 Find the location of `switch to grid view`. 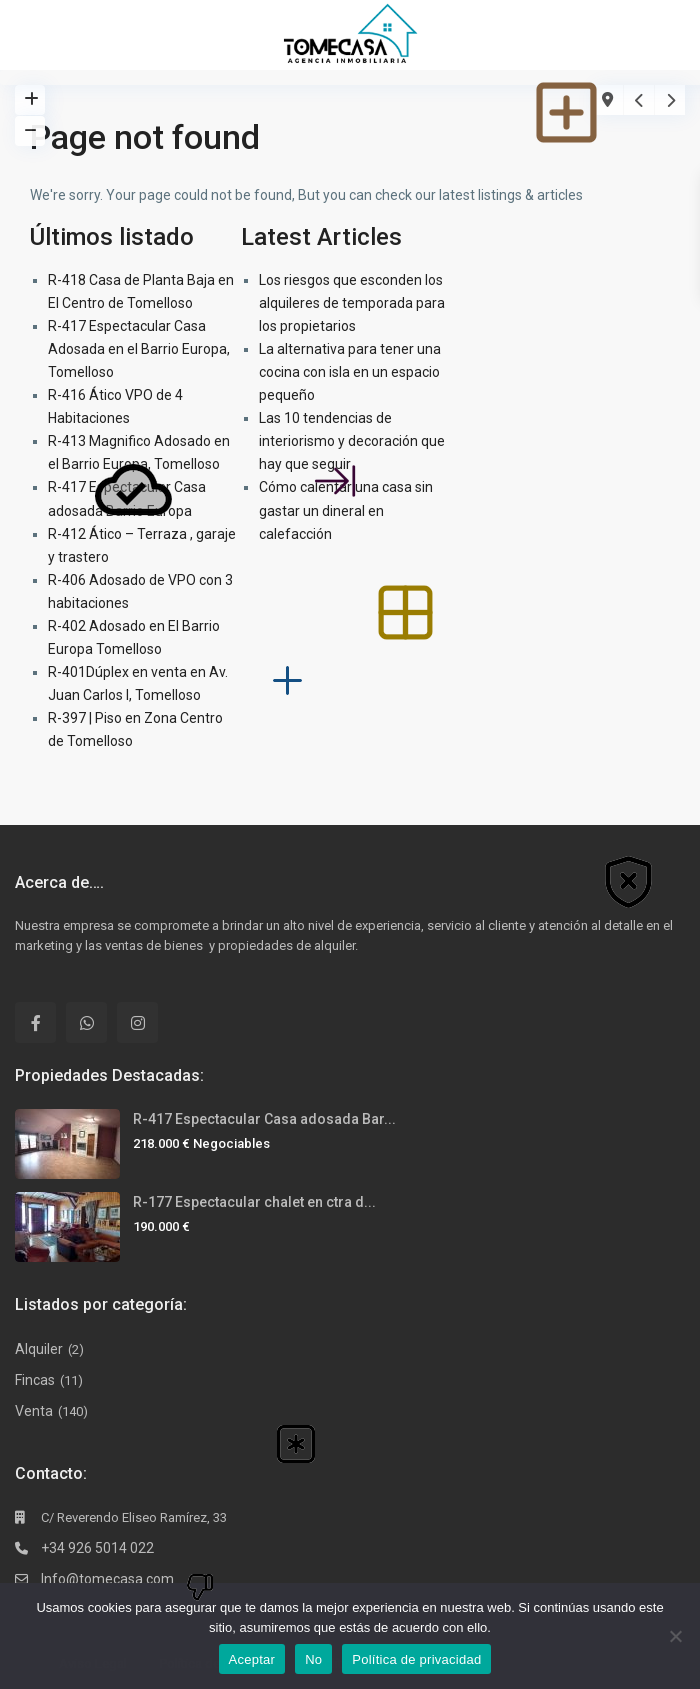

switch to grid view is located at coordinates (405, 612).